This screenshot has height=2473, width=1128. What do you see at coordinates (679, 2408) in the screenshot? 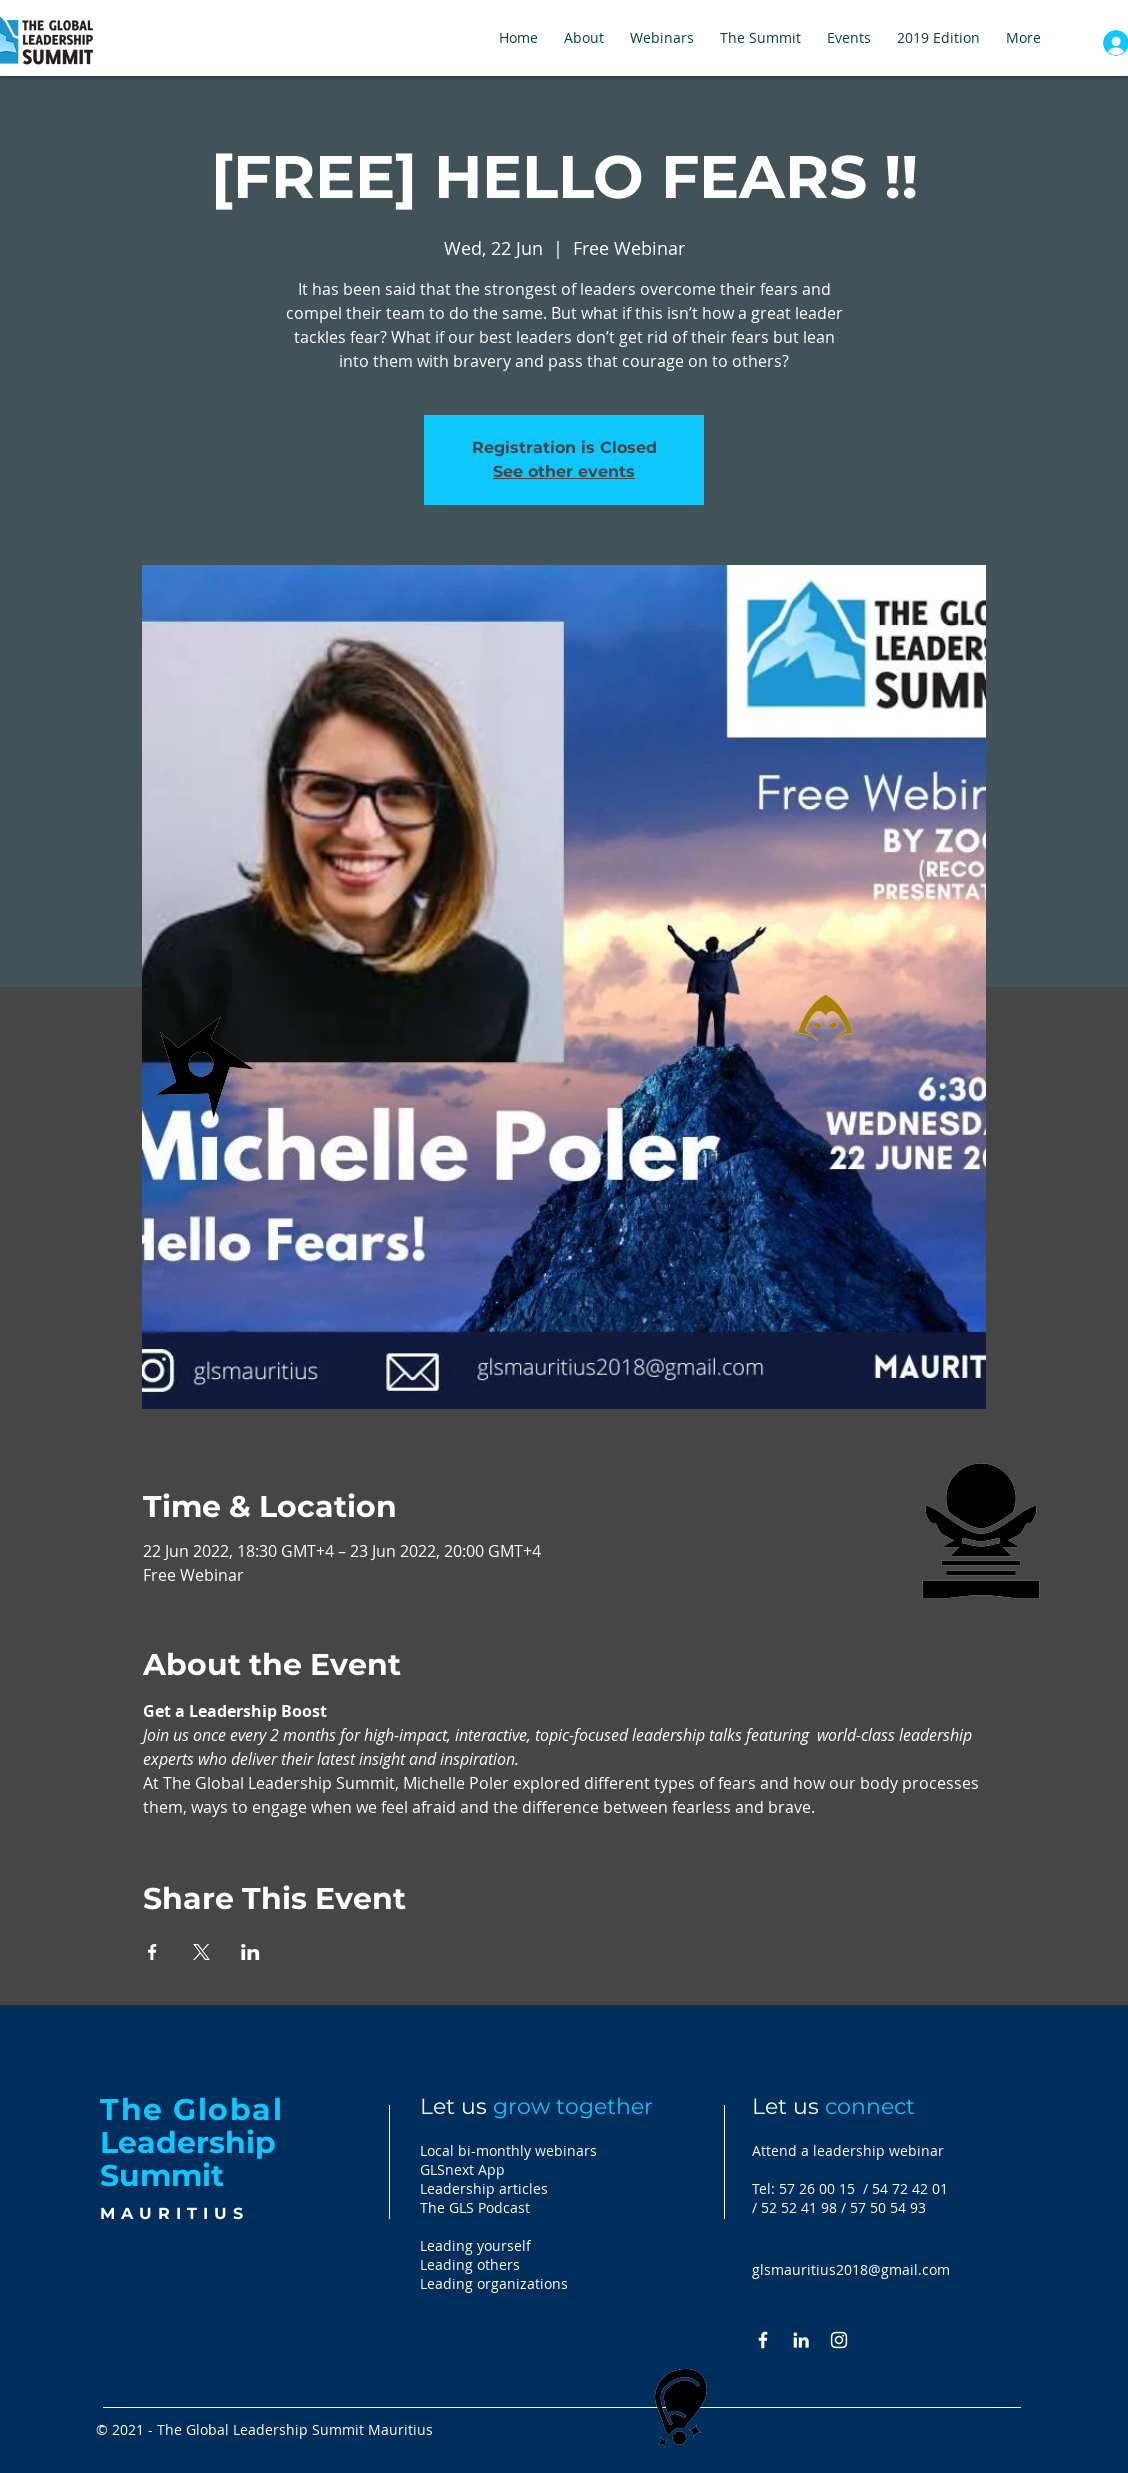
I see `browse jewelry or accessories` at bounding box center [679, 2408].